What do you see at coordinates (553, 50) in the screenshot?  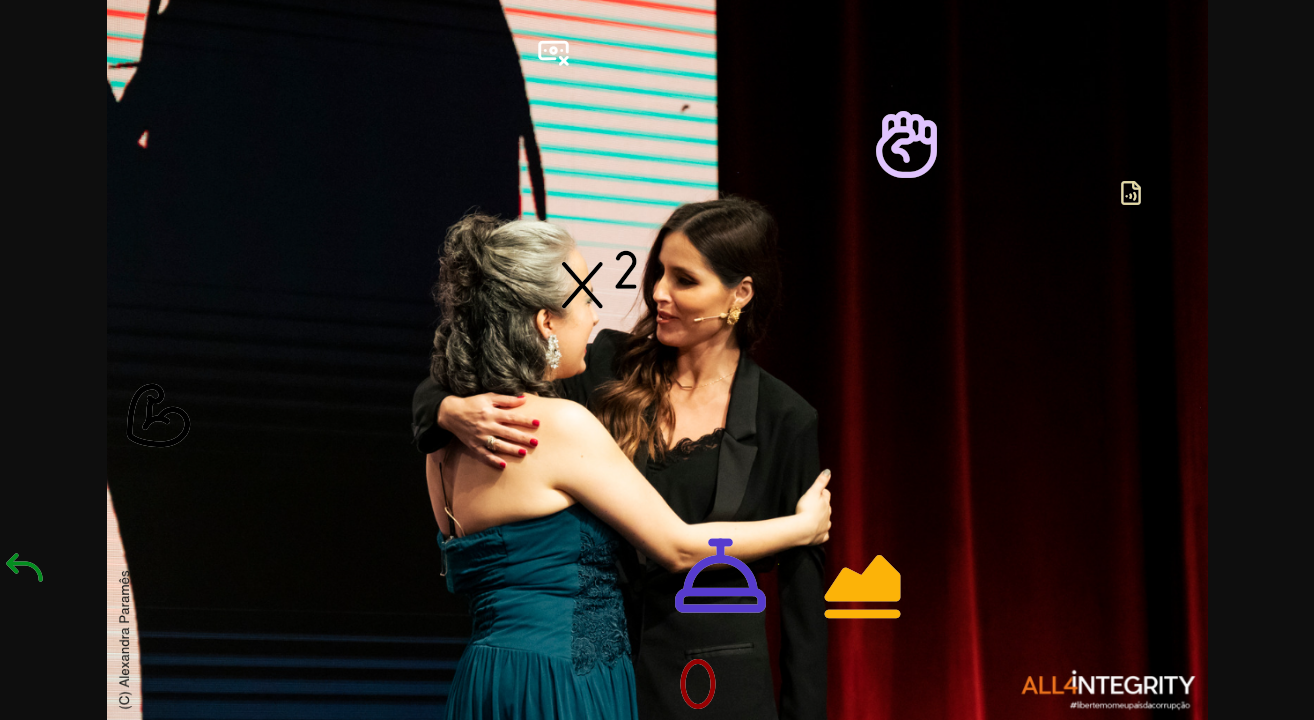 I see `payment declined or failed` at bounding box center [553, 50].